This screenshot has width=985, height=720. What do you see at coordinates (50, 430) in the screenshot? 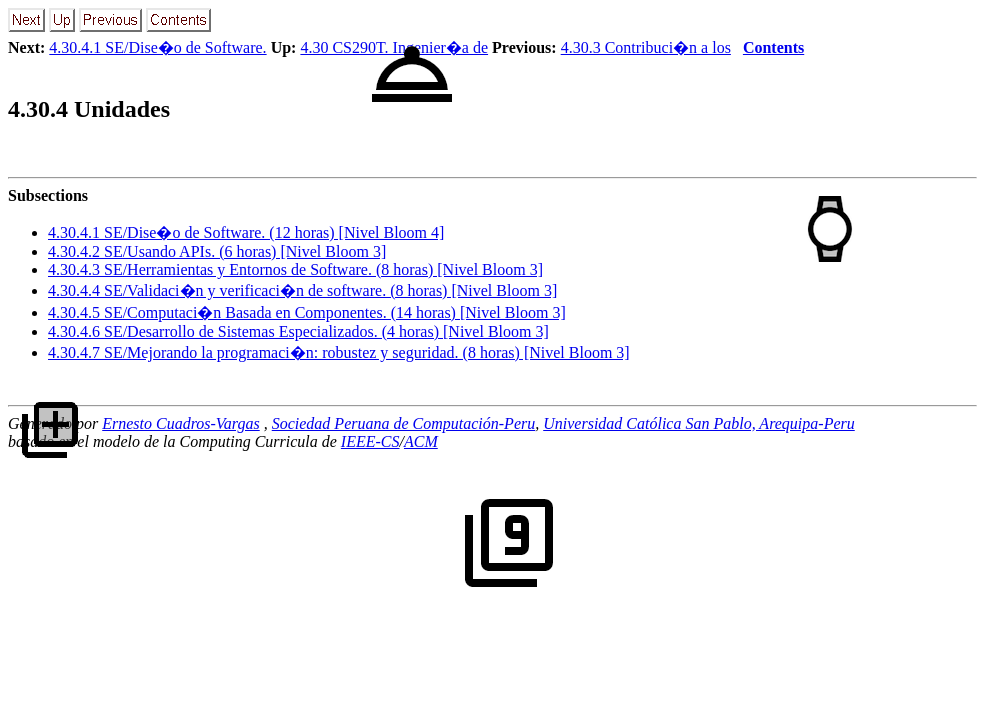
I see `add item to queue or playlist` at bounding box center [50, 430].